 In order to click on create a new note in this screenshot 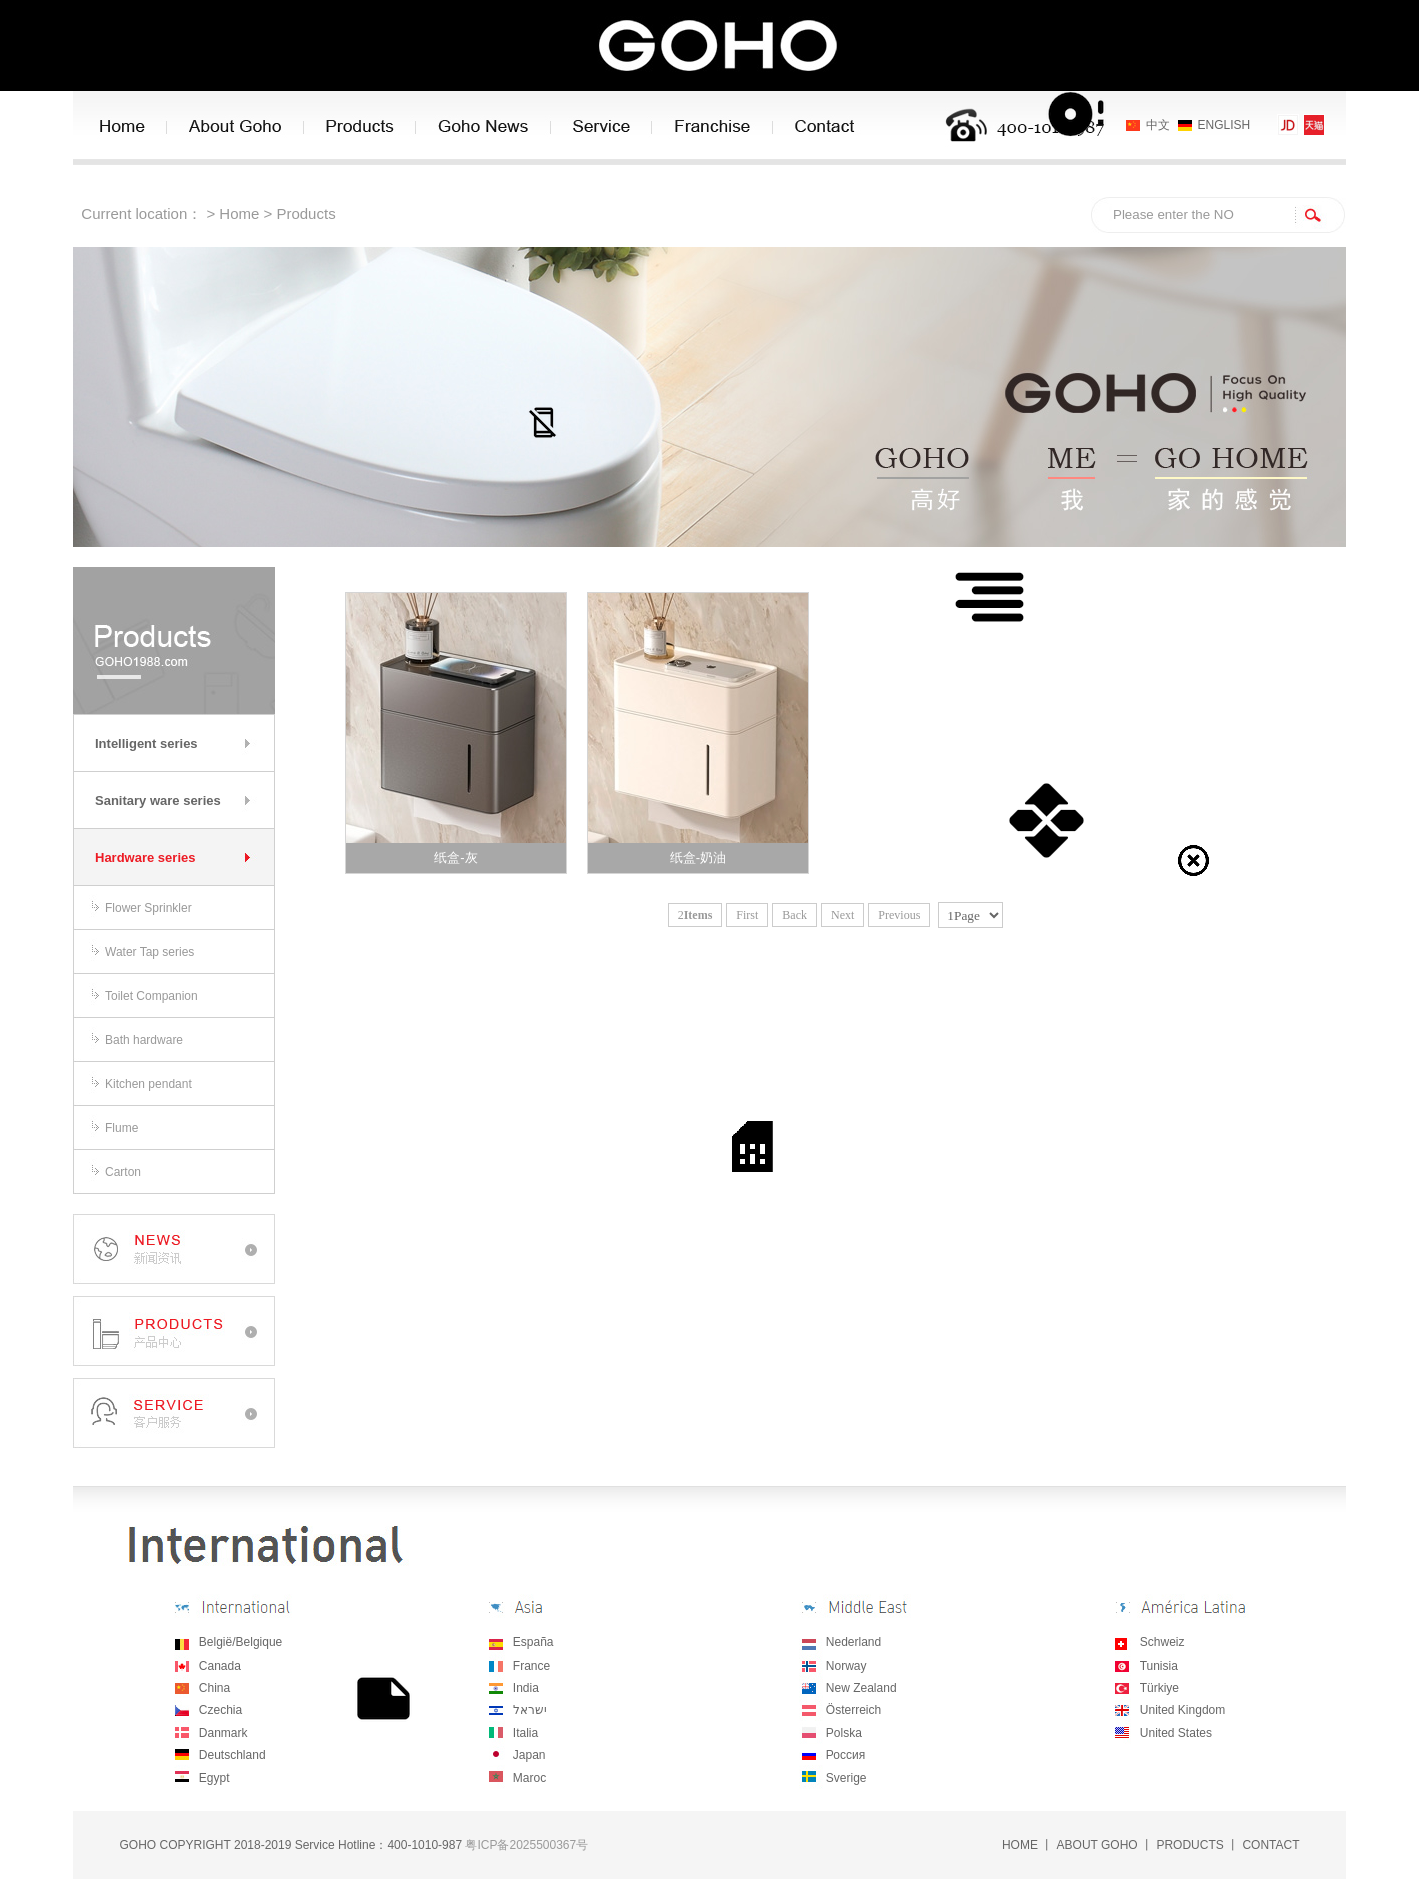, I will do `click(383, 1698)`.